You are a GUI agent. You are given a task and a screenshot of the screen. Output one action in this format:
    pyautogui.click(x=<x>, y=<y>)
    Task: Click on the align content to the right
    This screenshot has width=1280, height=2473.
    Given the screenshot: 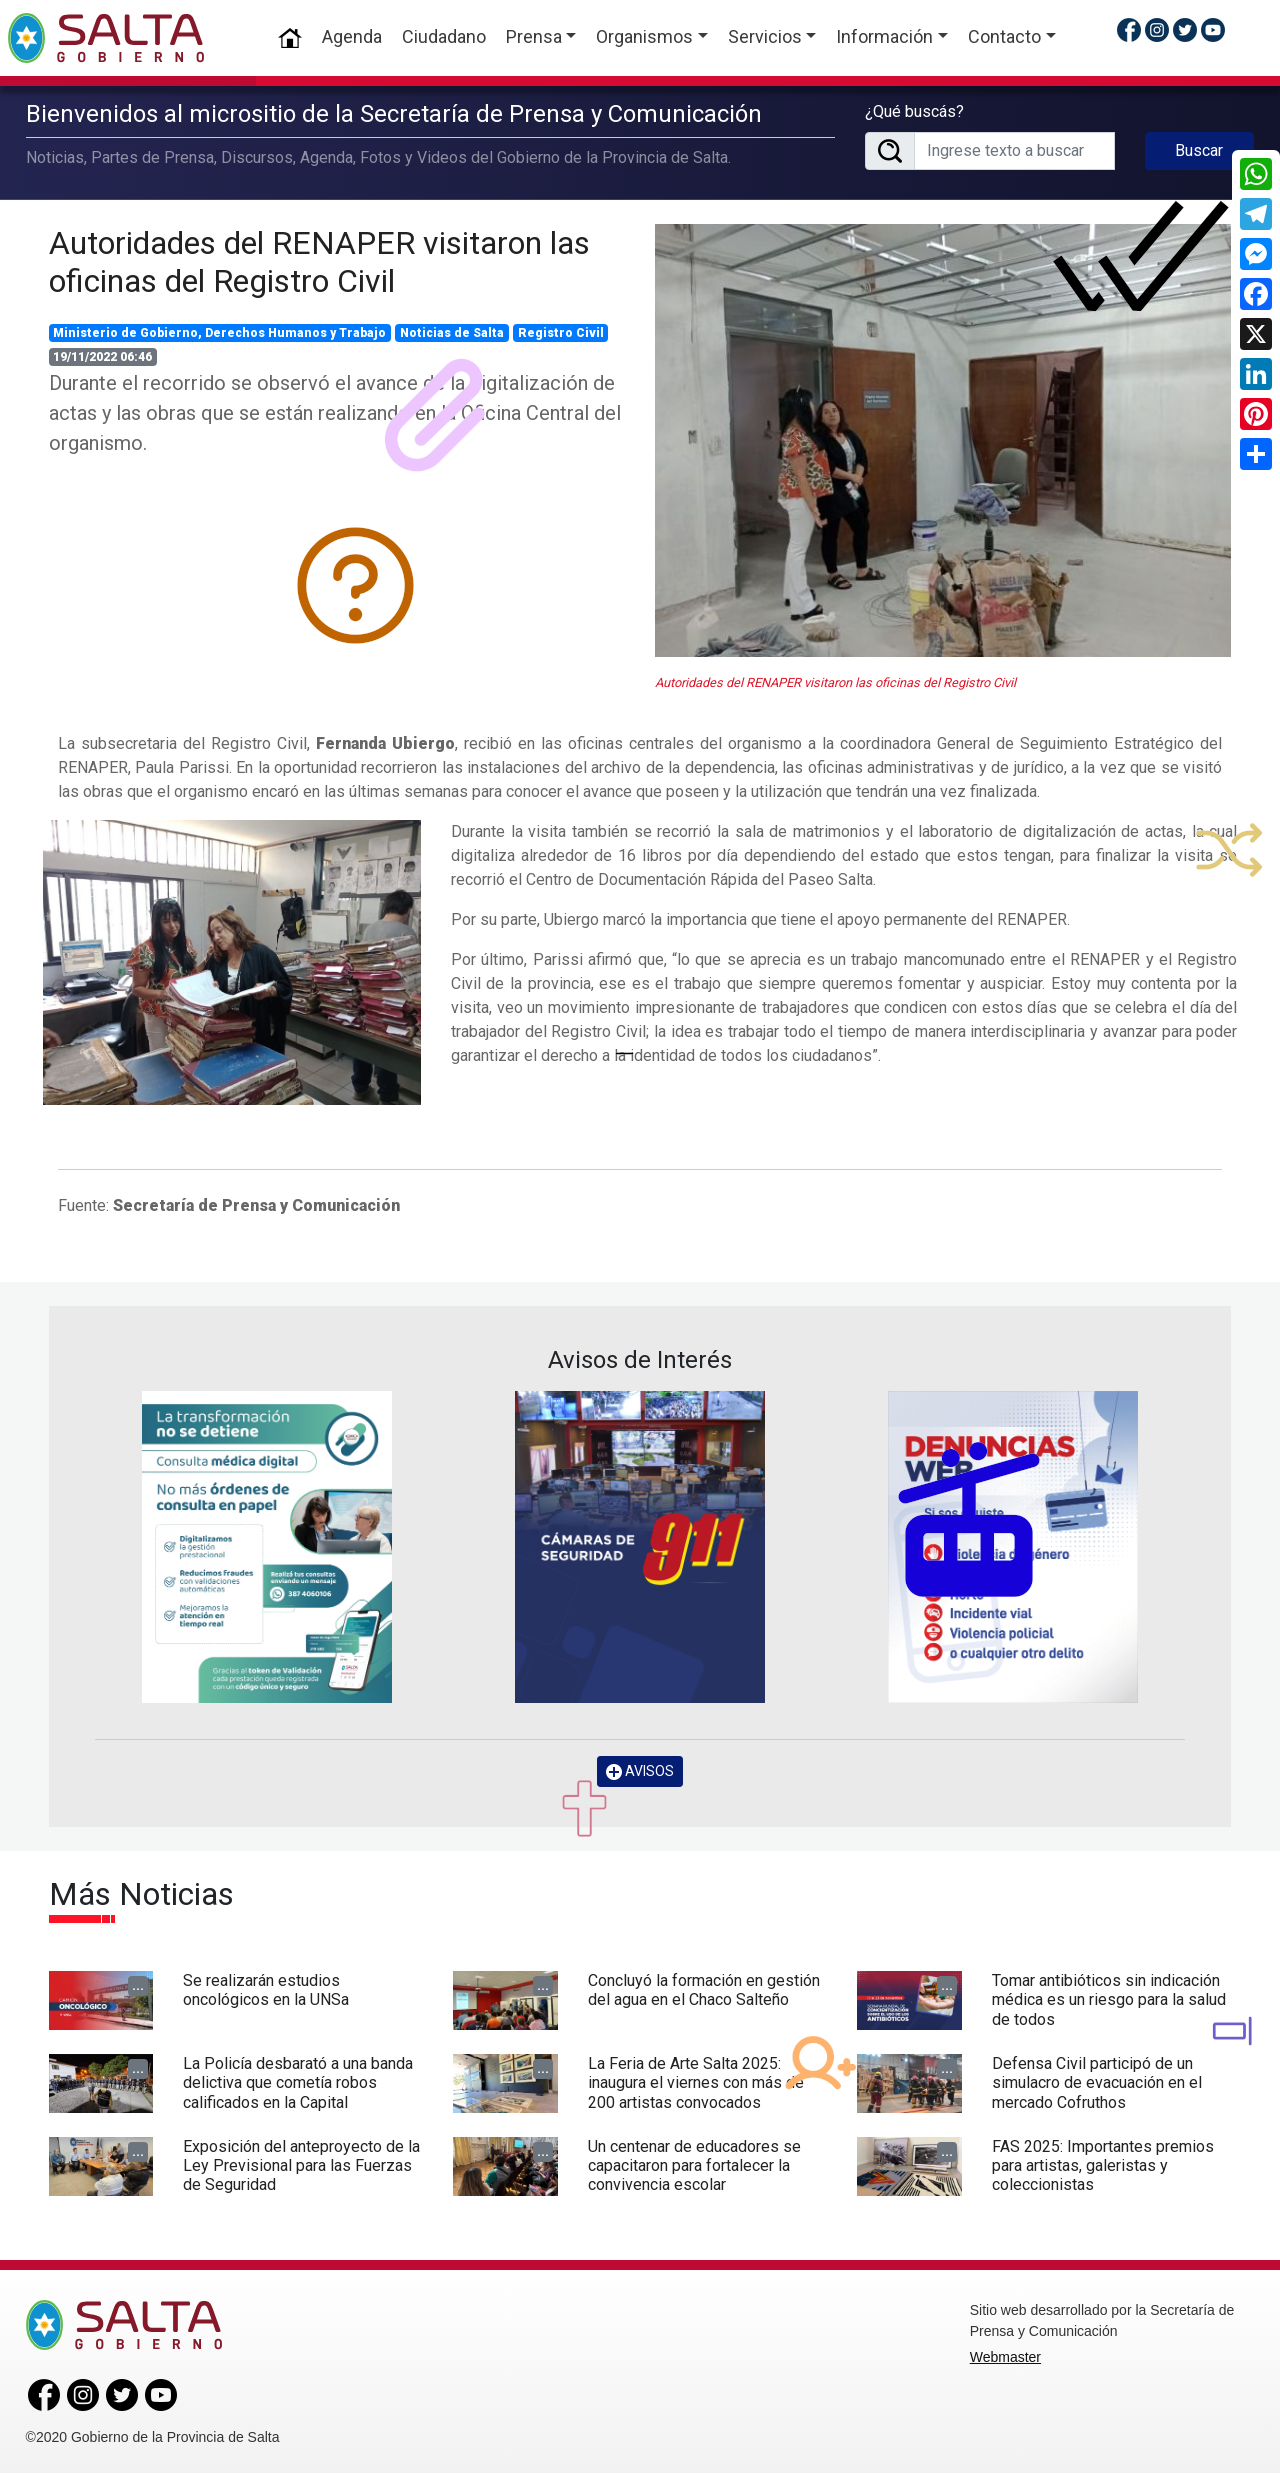 What is the action you would take?
    pyautogui.click(x=1233, y=2031)
    